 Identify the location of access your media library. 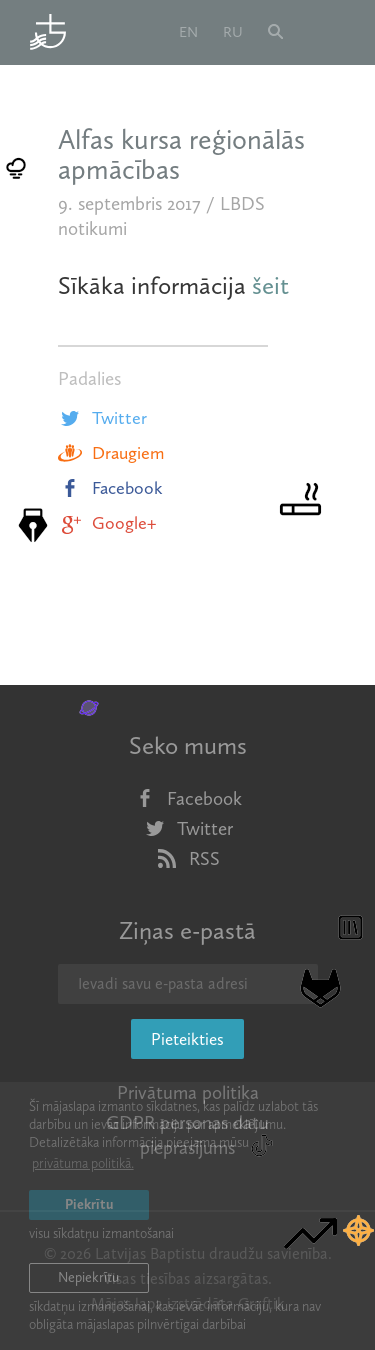
(350, 927).